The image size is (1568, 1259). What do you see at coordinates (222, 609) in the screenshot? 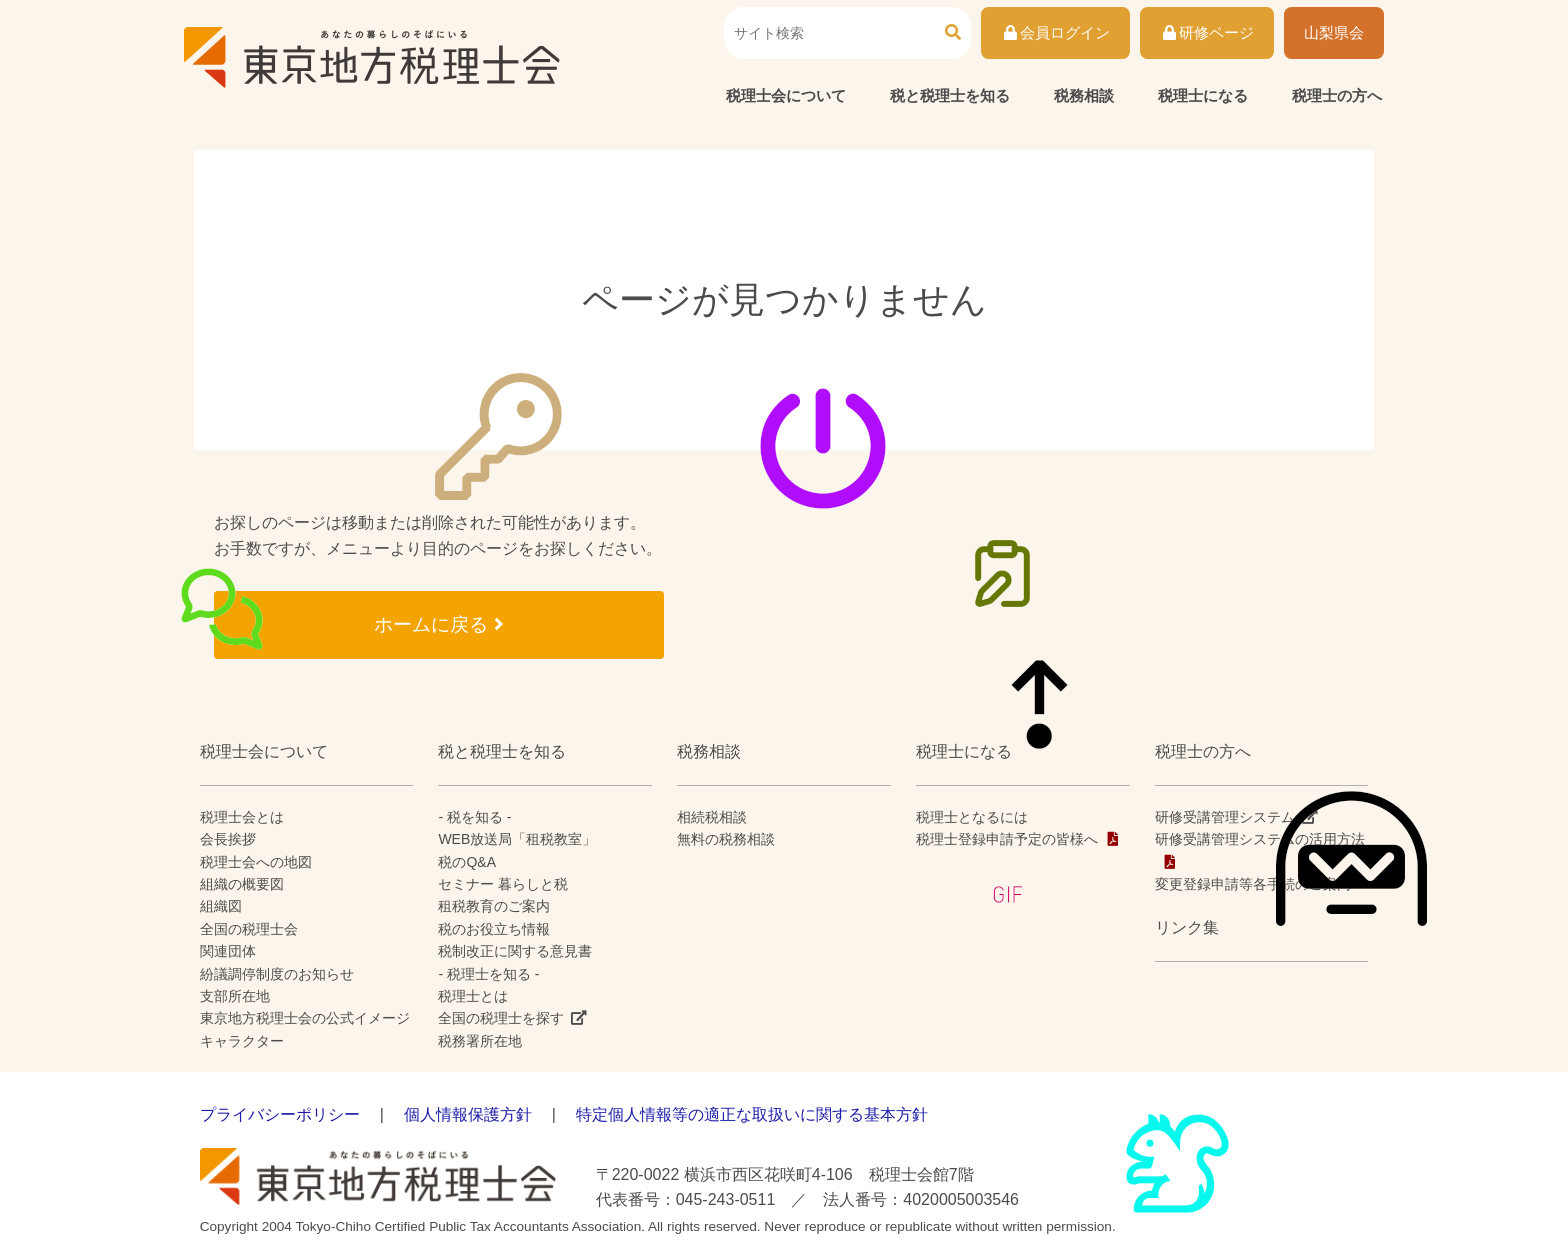
I see `open chat or messaging` at bounding box center [222, 609].